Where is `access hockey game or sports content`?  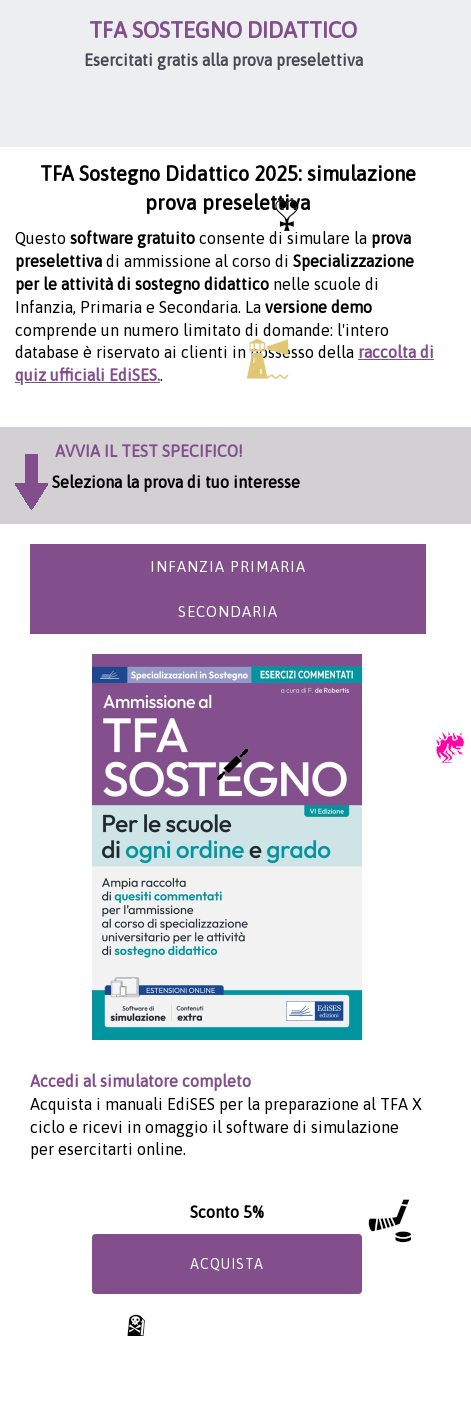
access hockey game or sports content is located at coordinates (390, 1221).